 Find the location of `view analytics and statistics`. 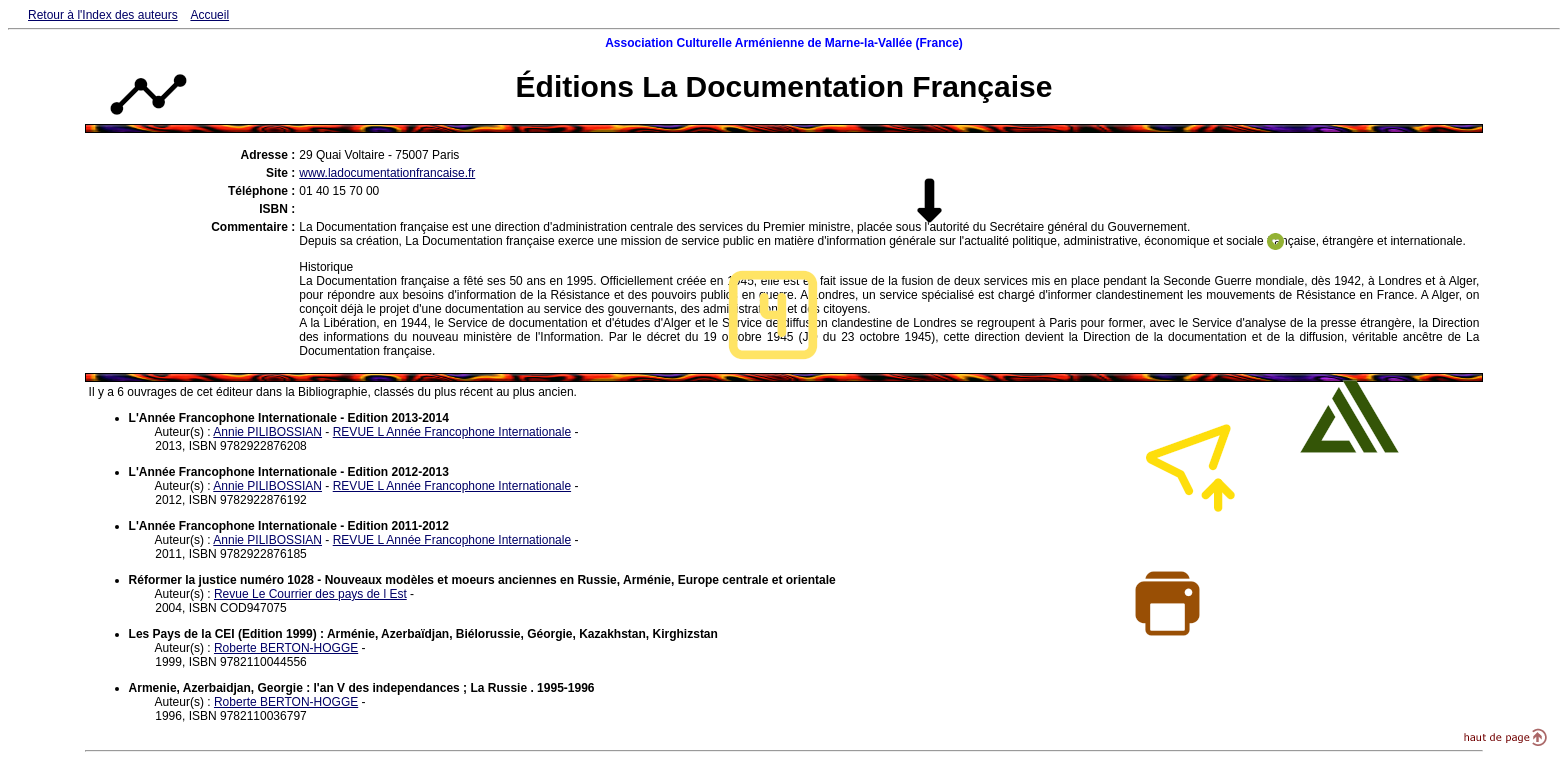

view analytics and statistics is located at coordinates (148, 94).